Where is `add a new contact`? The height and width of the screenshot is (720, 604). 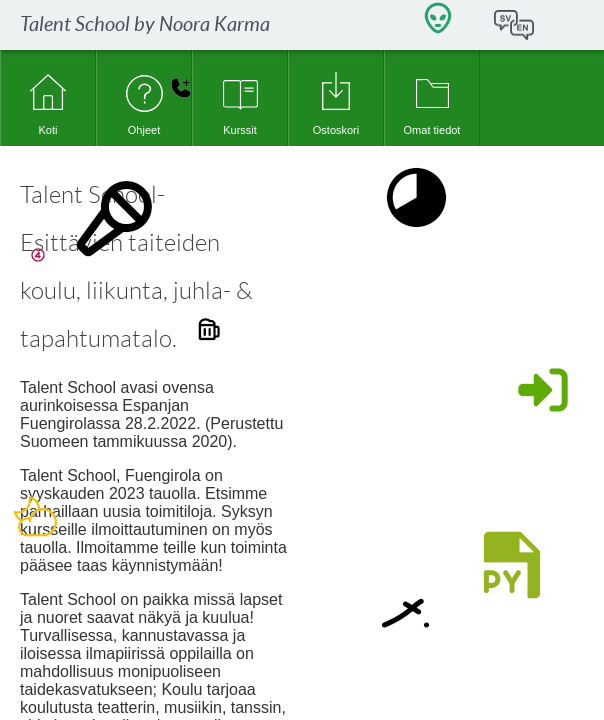
add a new contact is located at coordinates (181, 87).